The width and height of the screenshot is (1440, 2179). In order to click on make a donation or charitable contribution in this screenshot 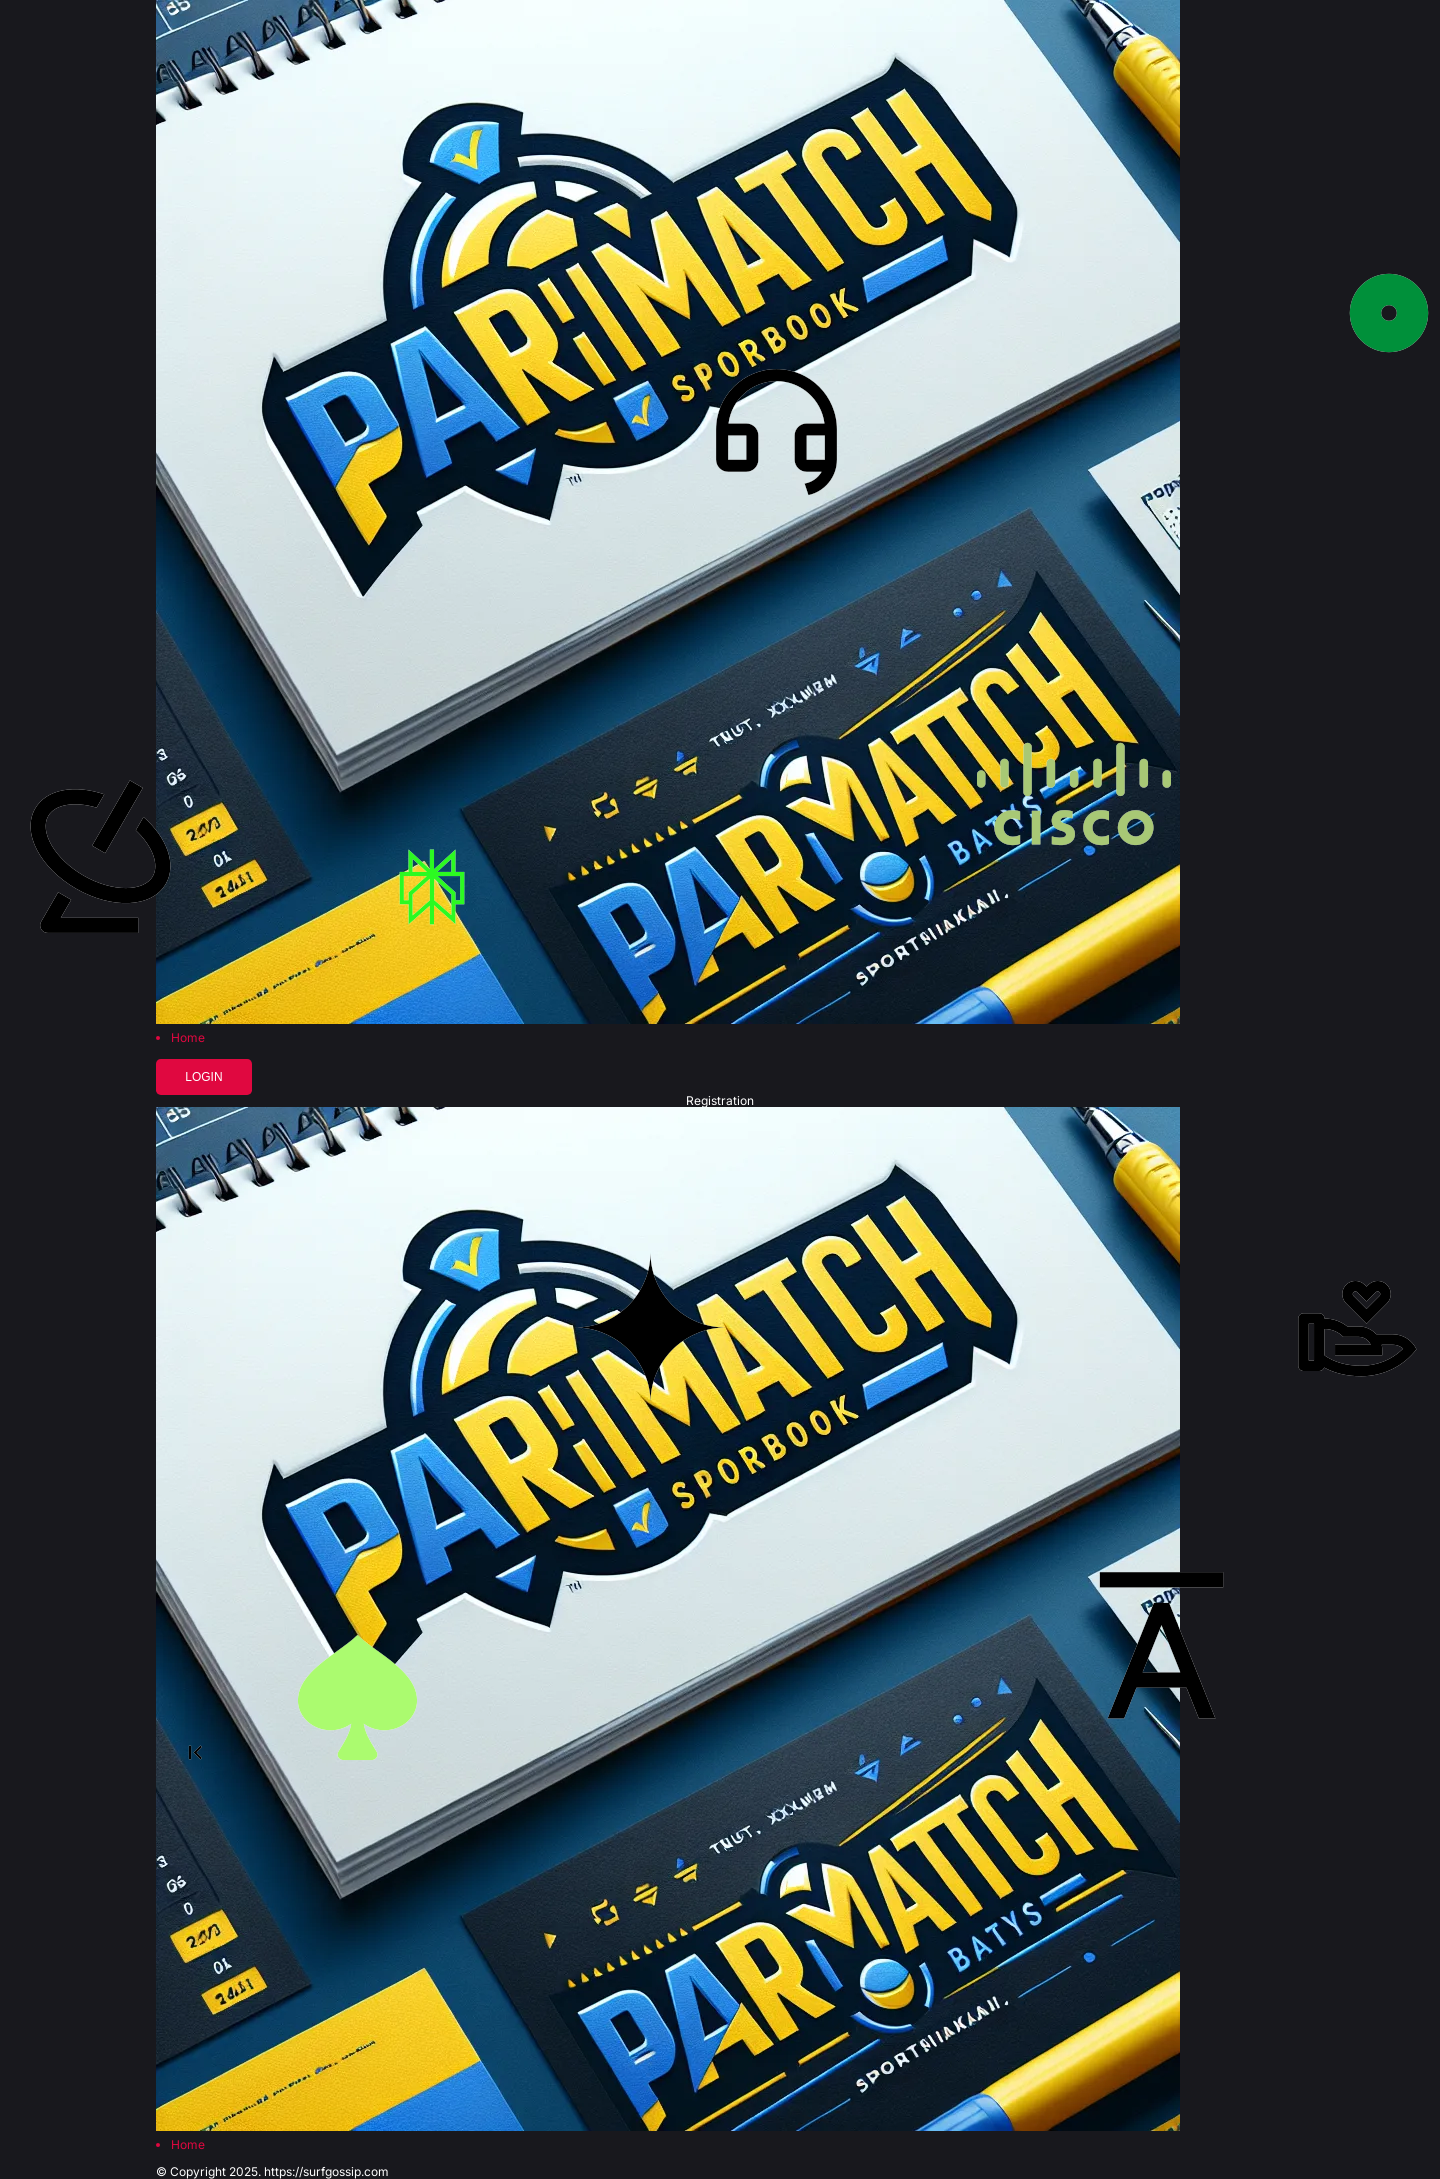, I will do `click(1356, 1329)`.